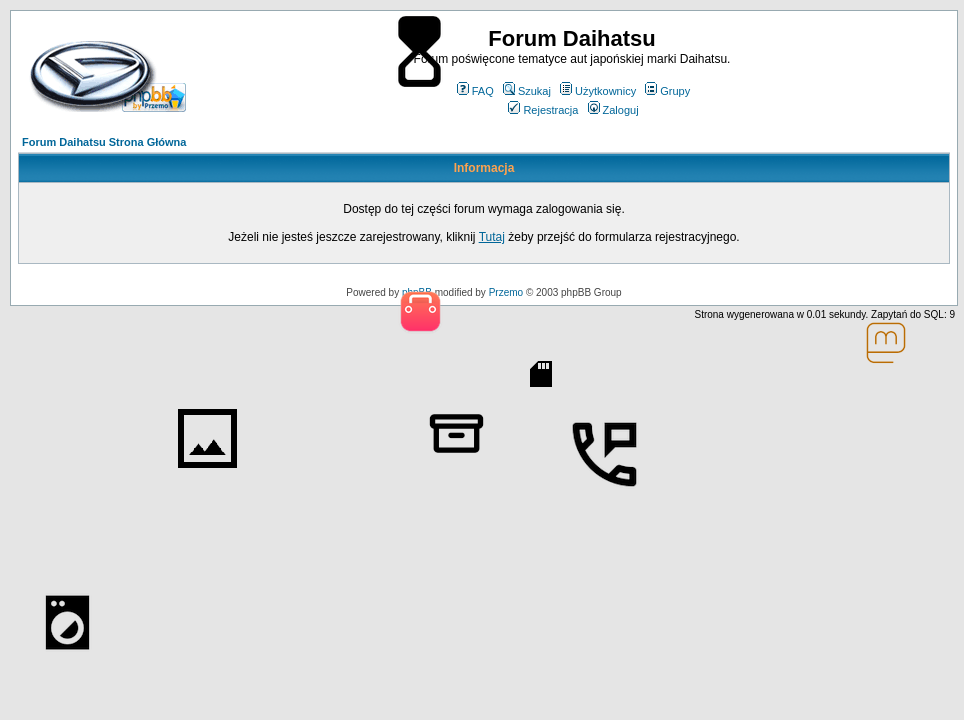 Image resolution: width=964 pixels, height=720 pixels. What do you see at coordinates (67, 622) in the screenshot?
I see `find nearby laundromats or laundry services` at bounding box center [67, 622].